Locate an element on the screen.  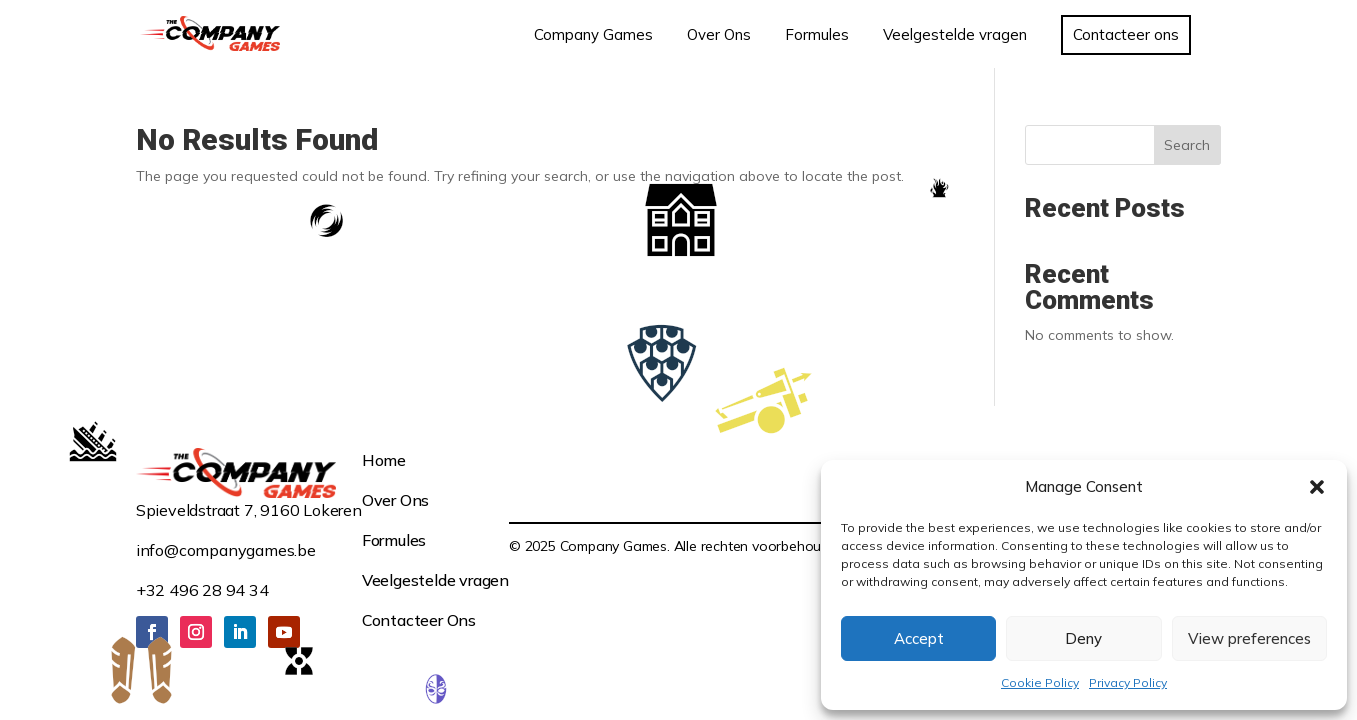
navigate to home screen is located at coordinates (681, 220).